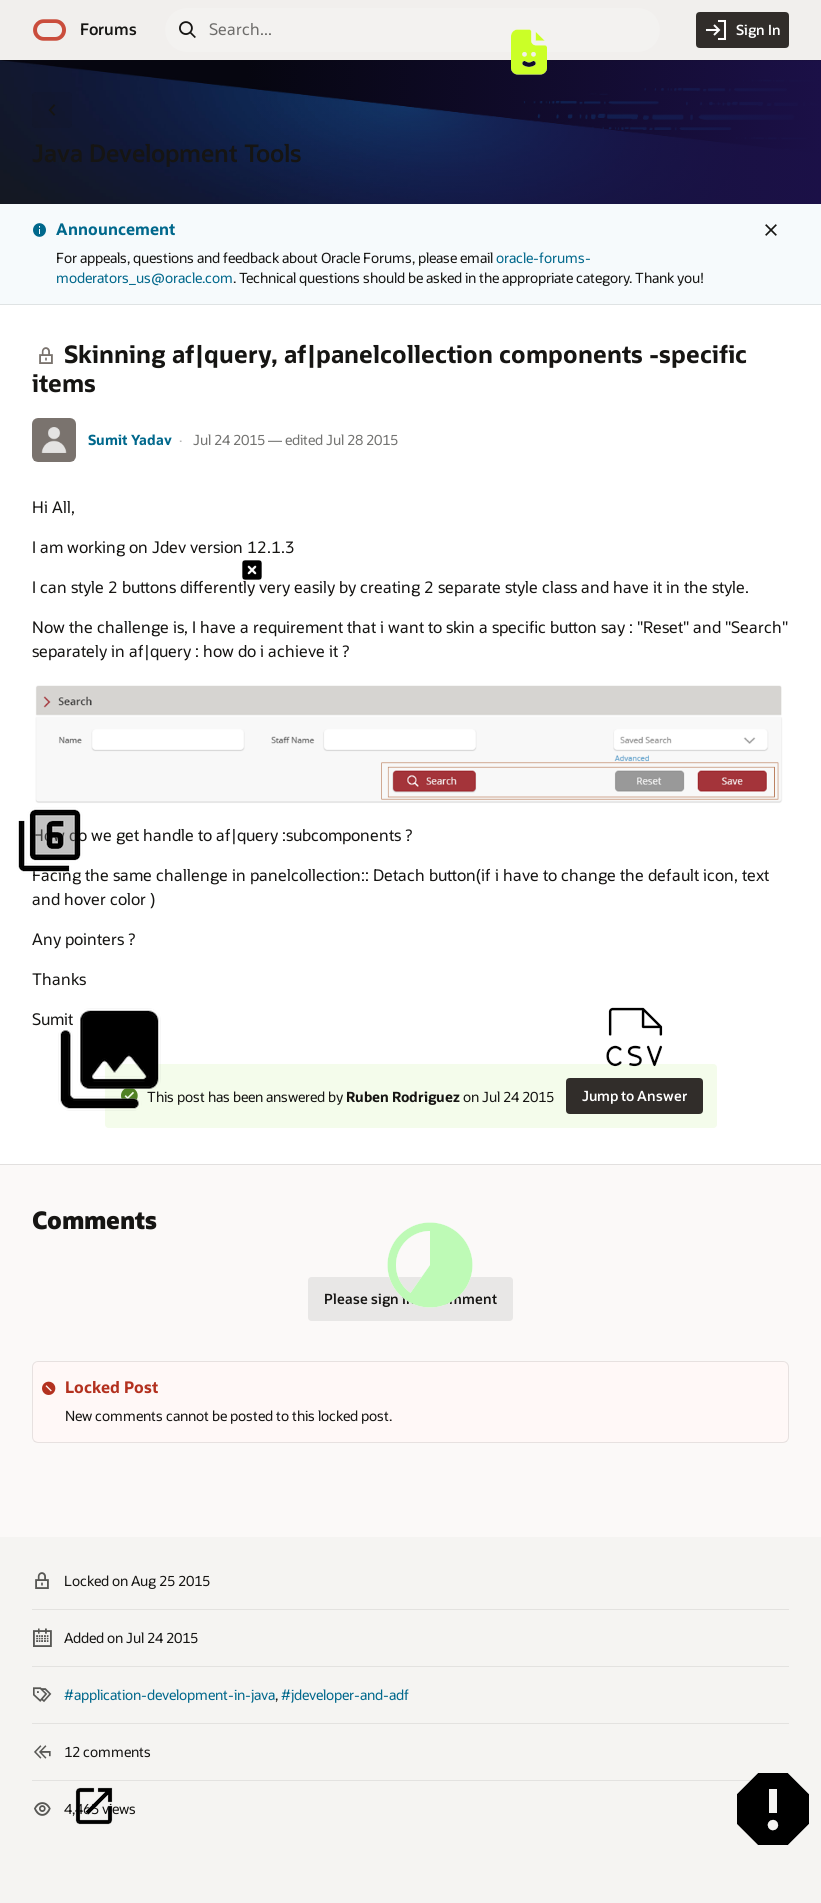 The image size is (821, 1903). I want to click on open or view a CSV file, so click(635, 1039).